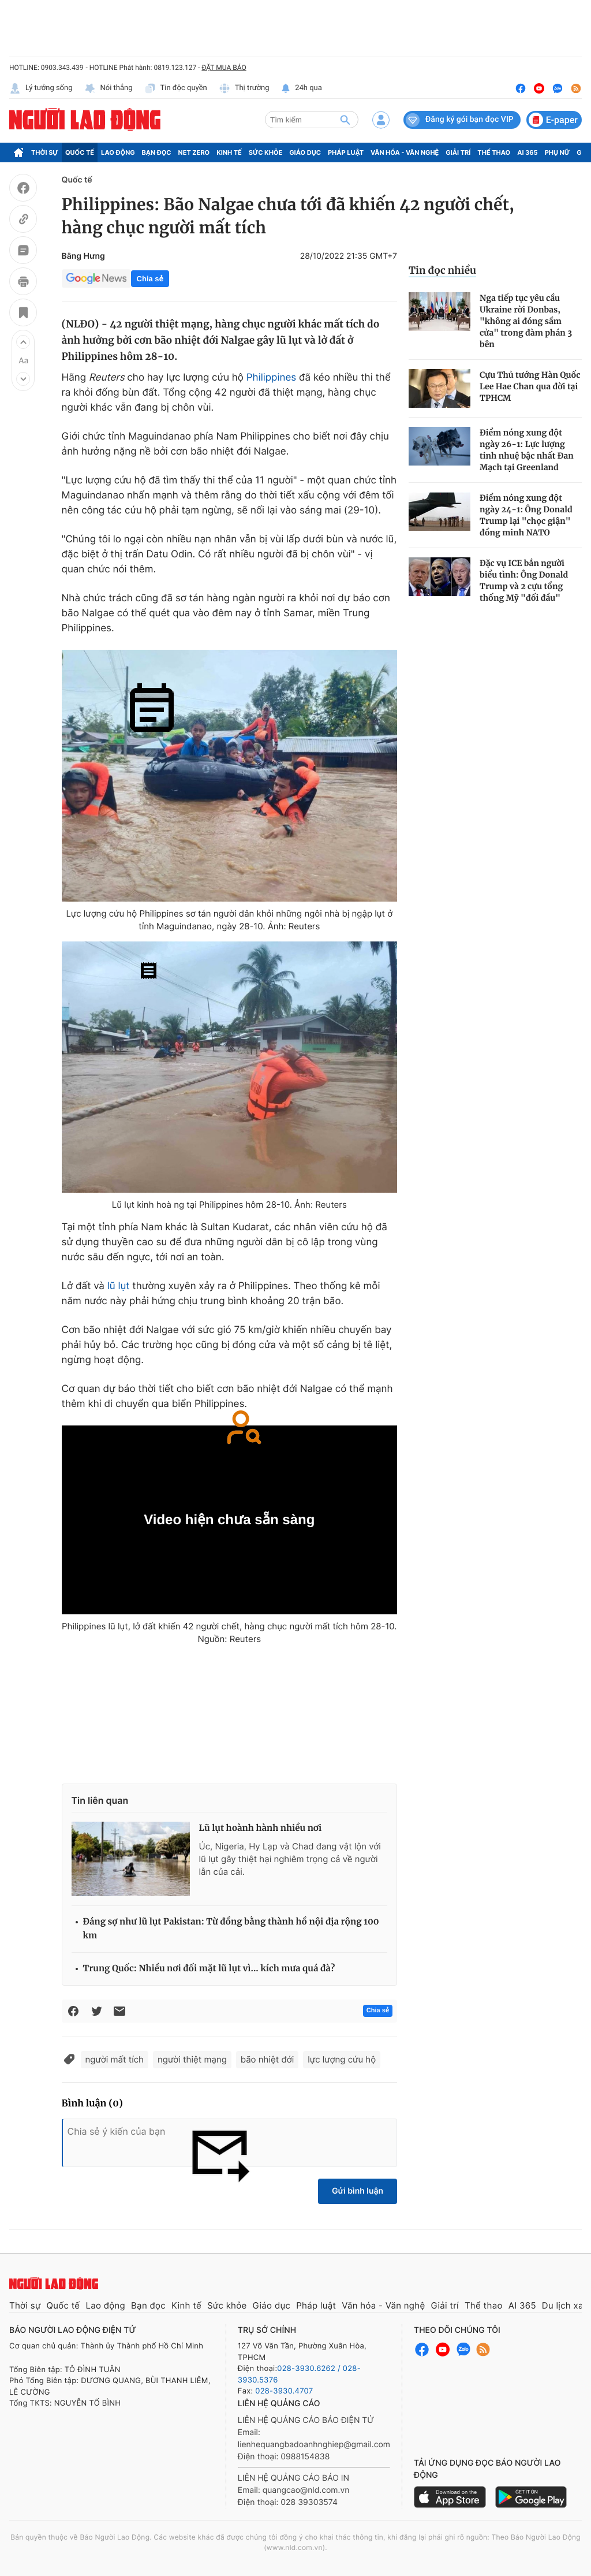 The width and height of the screenshot is (591, 2576). What do you see at coordinates (244, 1427) in the screenshot?
I see `search for a user or contact` at bounding box center [244, 1427].